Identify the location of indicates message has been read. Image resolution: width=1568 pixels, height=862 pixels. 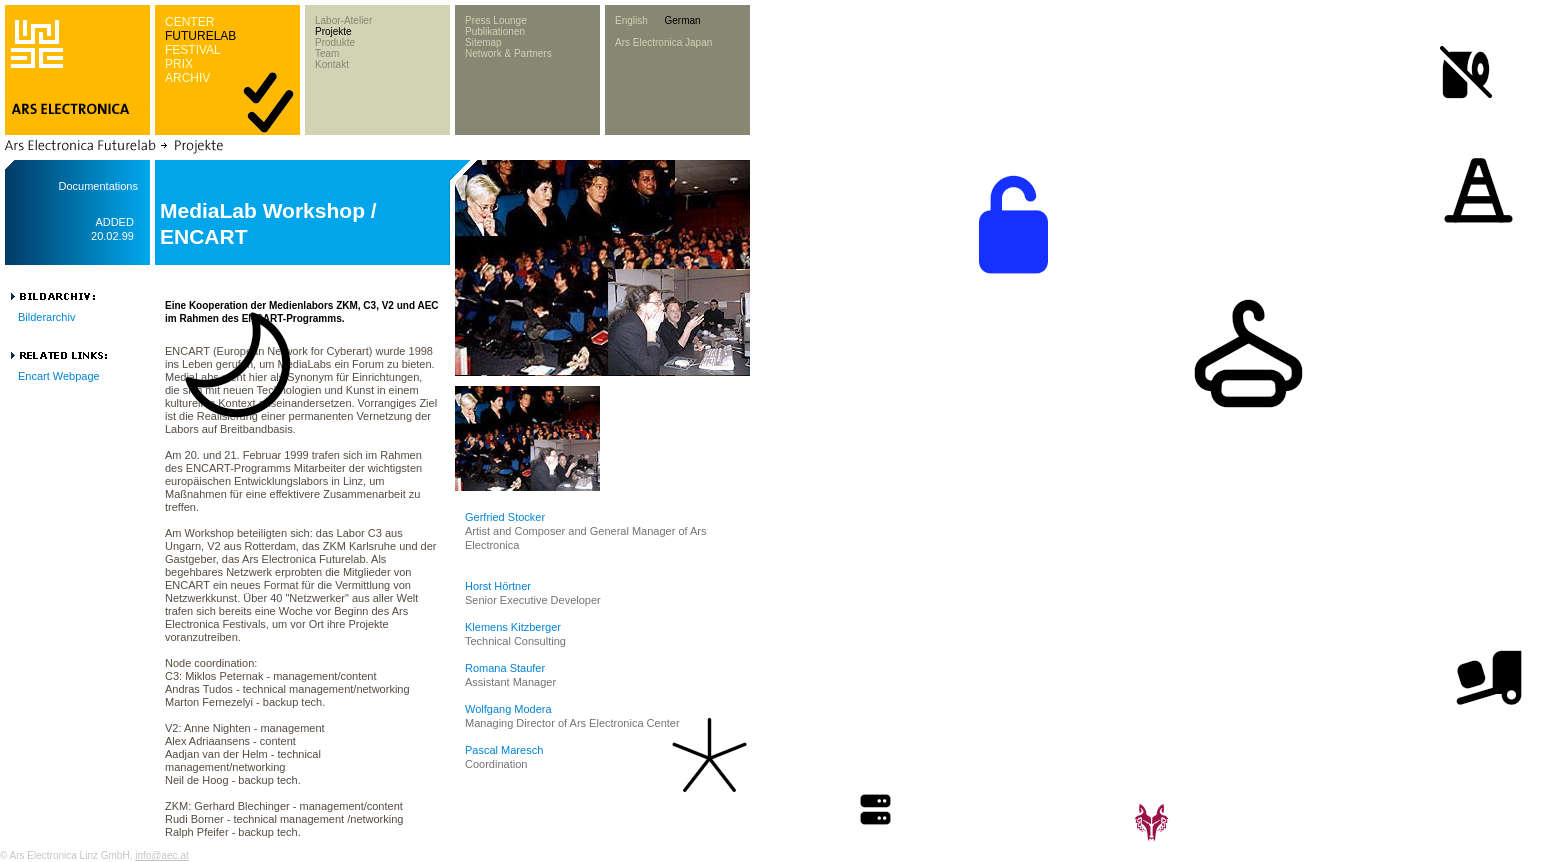
(268, 103).